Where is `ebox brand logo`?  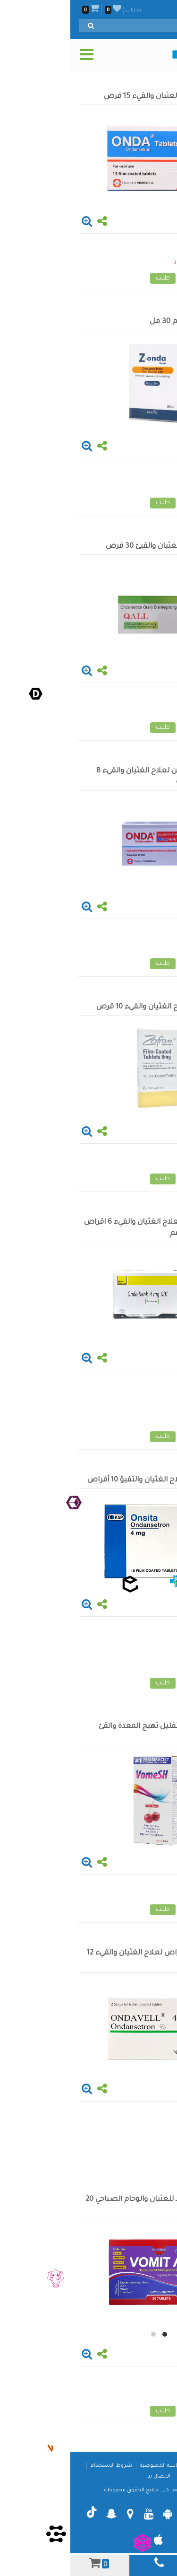
ebox brand logo is located at coordinates (143, 2543).